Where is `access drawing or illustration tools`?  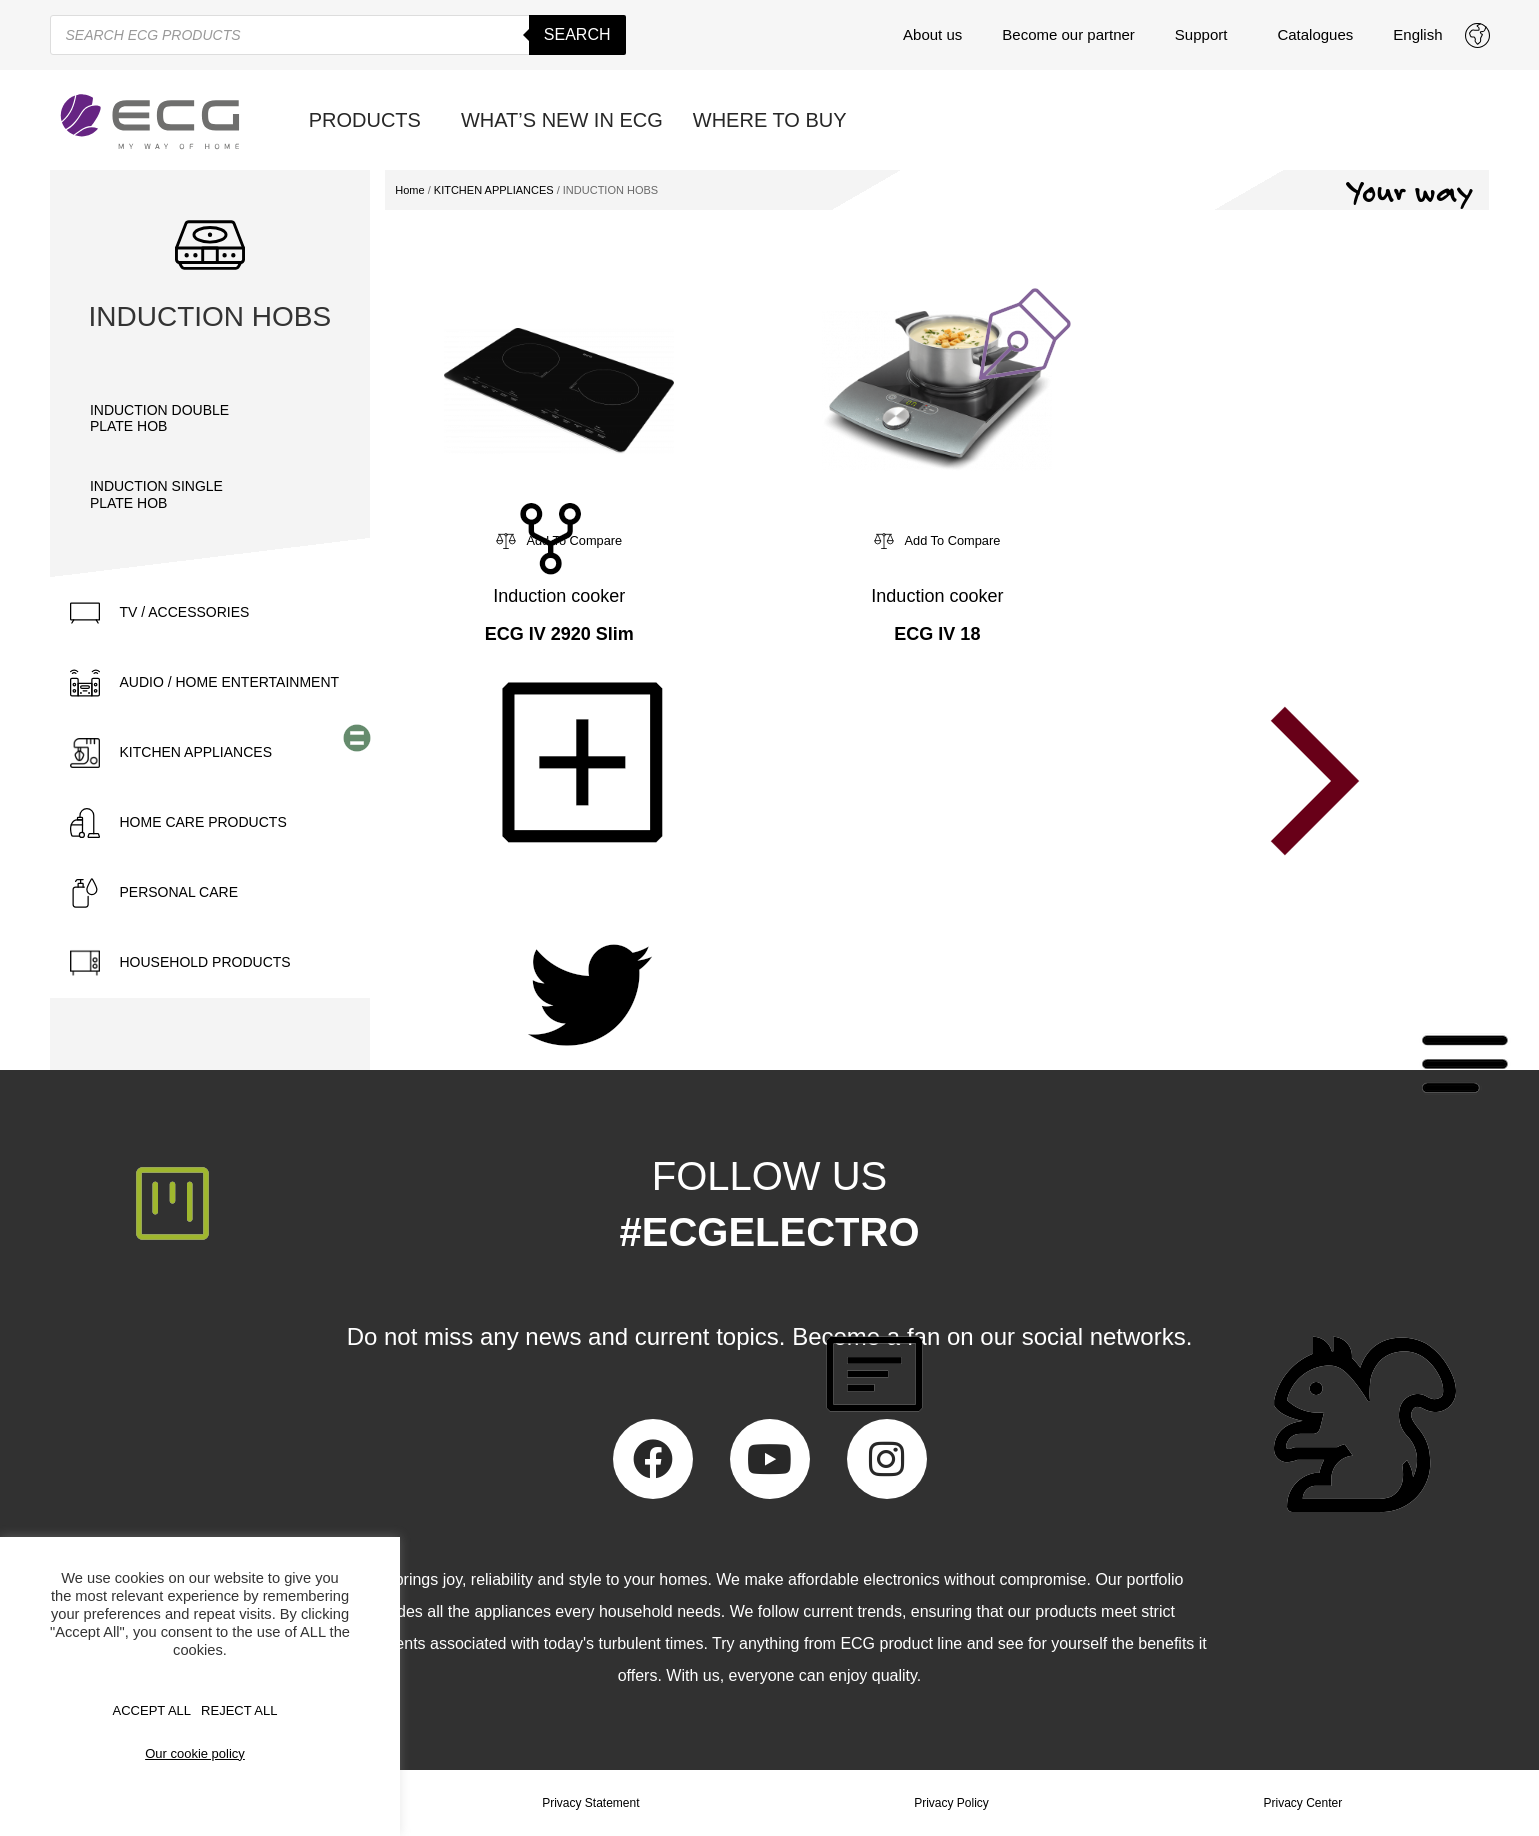 access drawing or illustration tools is located at coordinates (1019, 339).